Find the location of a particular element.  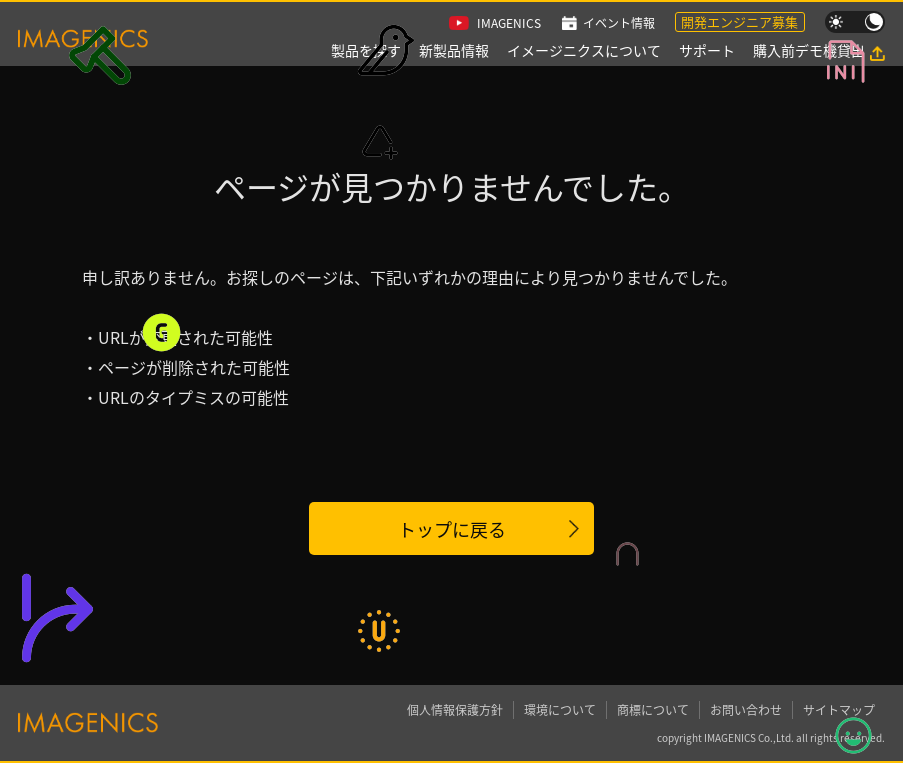

google account or service indicator is located at coordinates (161, 332).